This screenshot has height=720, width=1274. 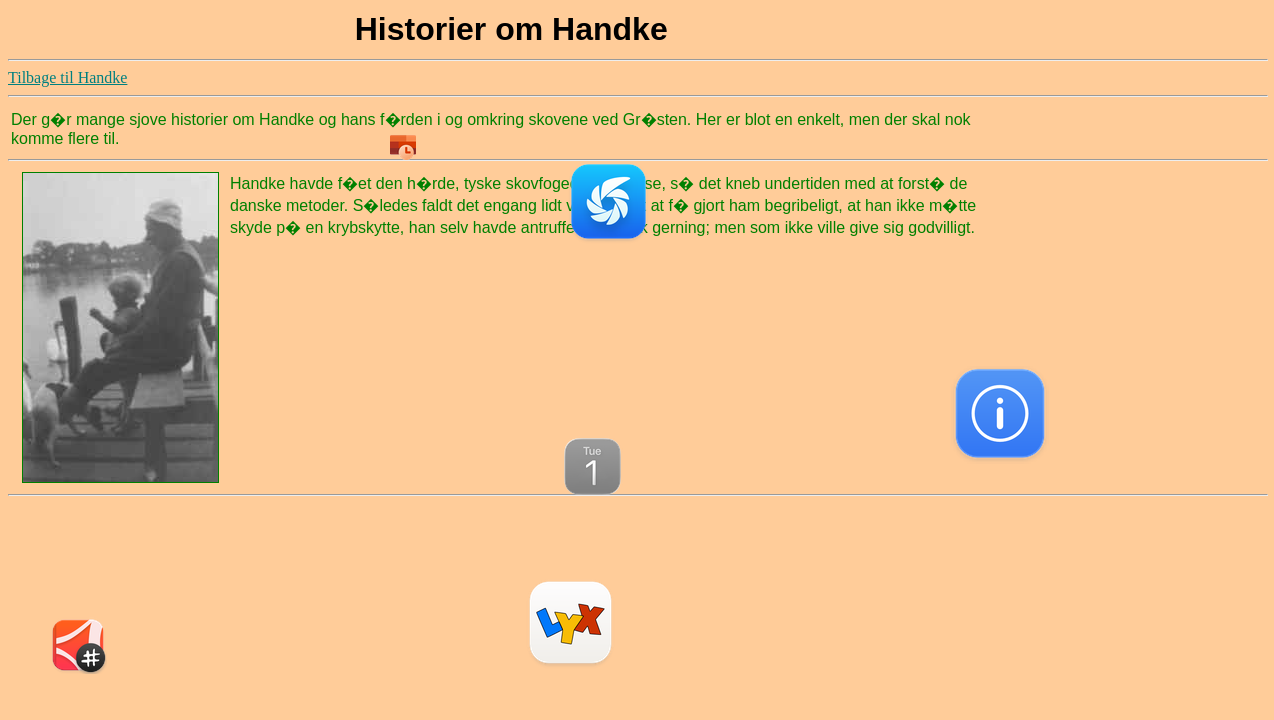 What do you see at coordinates (592, 466) in the screenshot?
I see `open the calendar app` at bounding box center [592, 466].